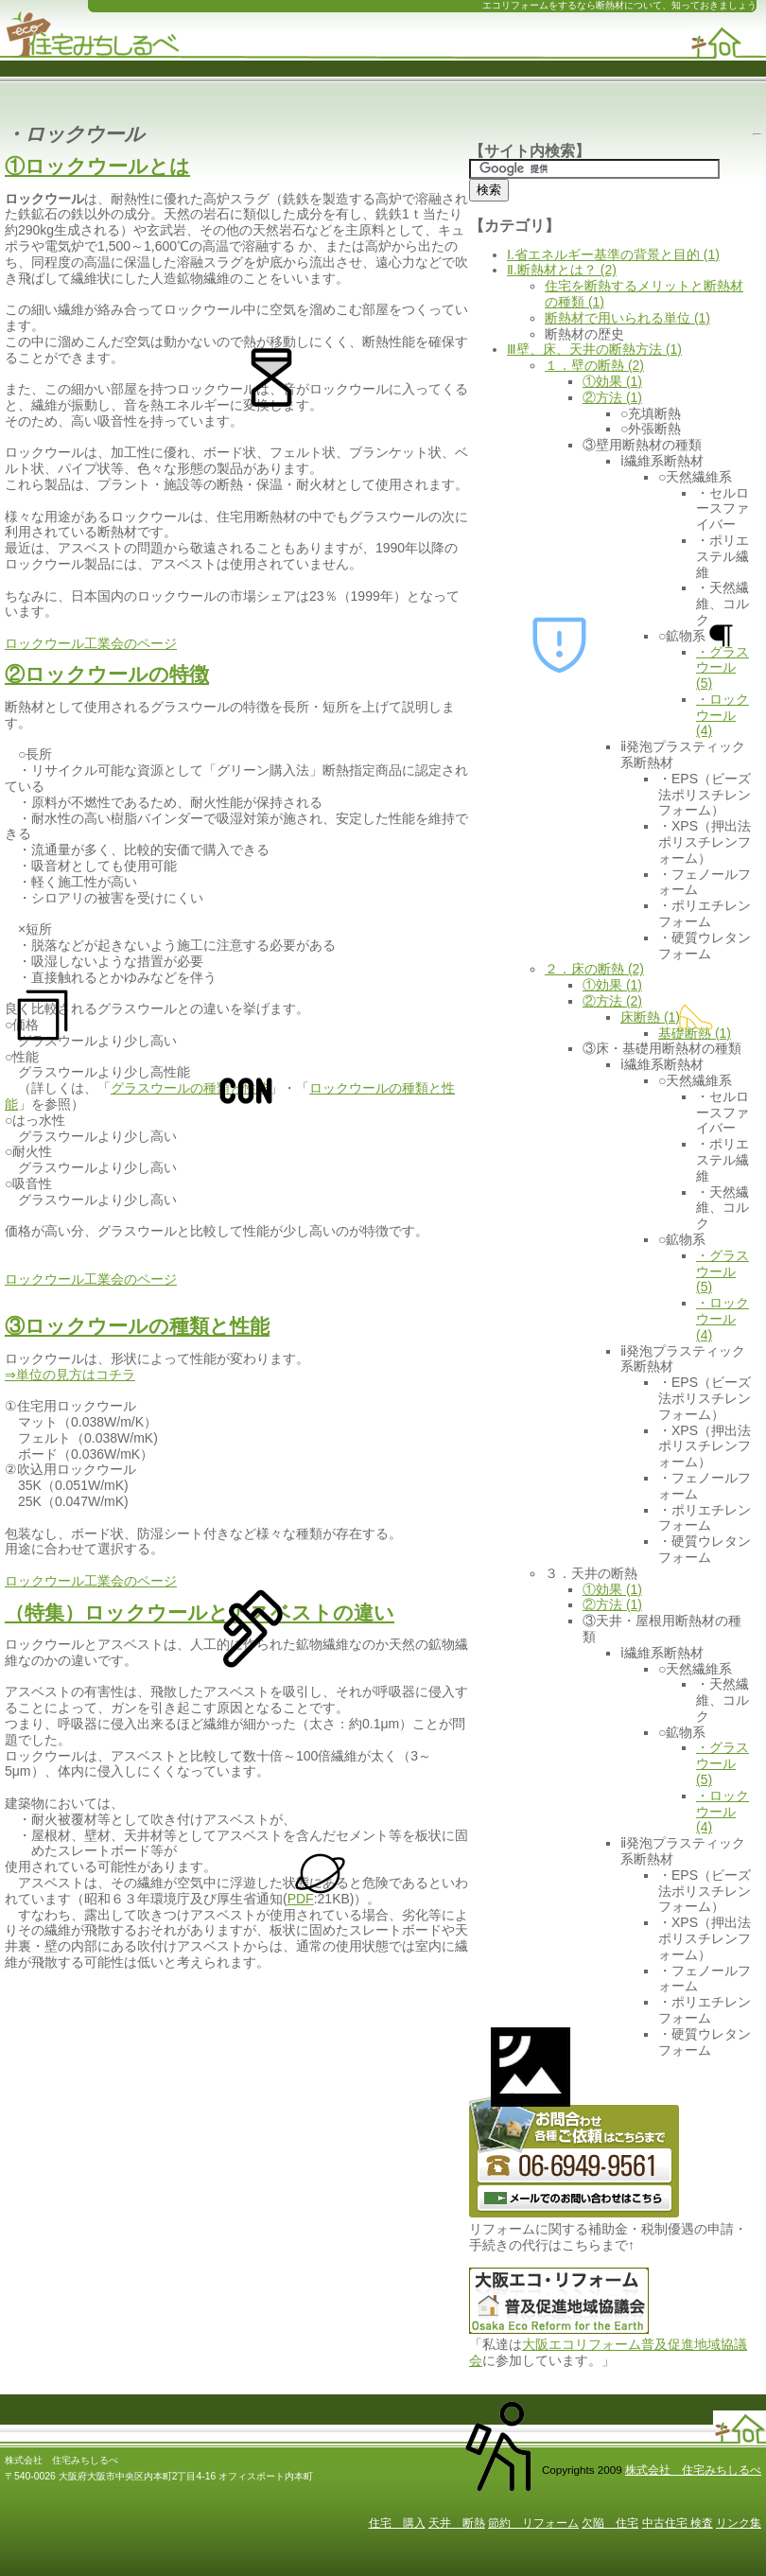  What do you see at coordinates (722, 636) in the screenshot?
I see `toggle paragraph formatting` at bounding box center [722, 636].